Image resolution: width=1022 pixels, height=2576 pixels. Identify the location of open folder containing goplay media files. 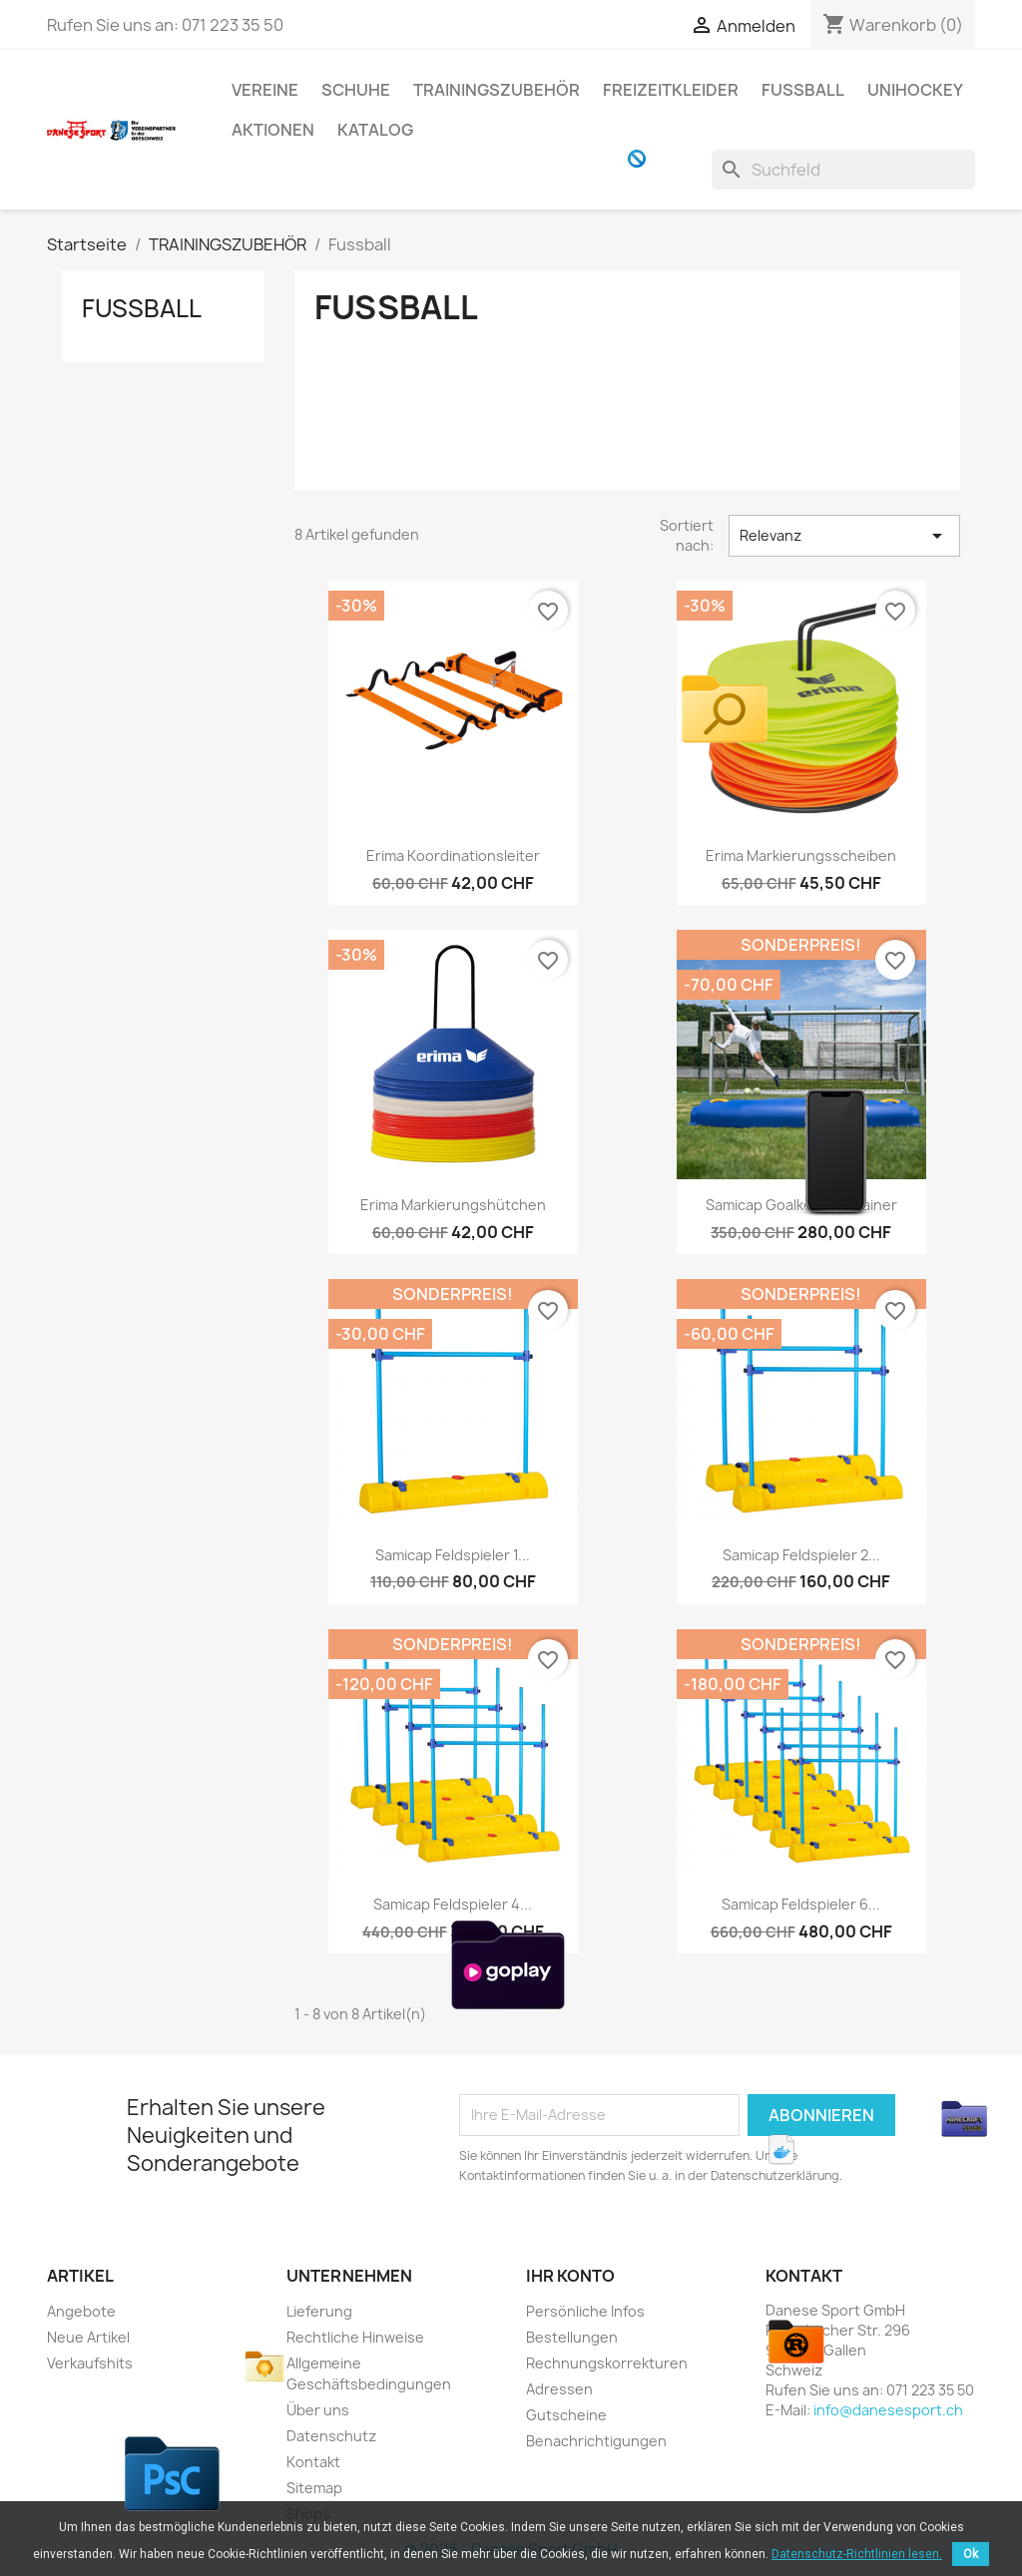
(507, 1967).